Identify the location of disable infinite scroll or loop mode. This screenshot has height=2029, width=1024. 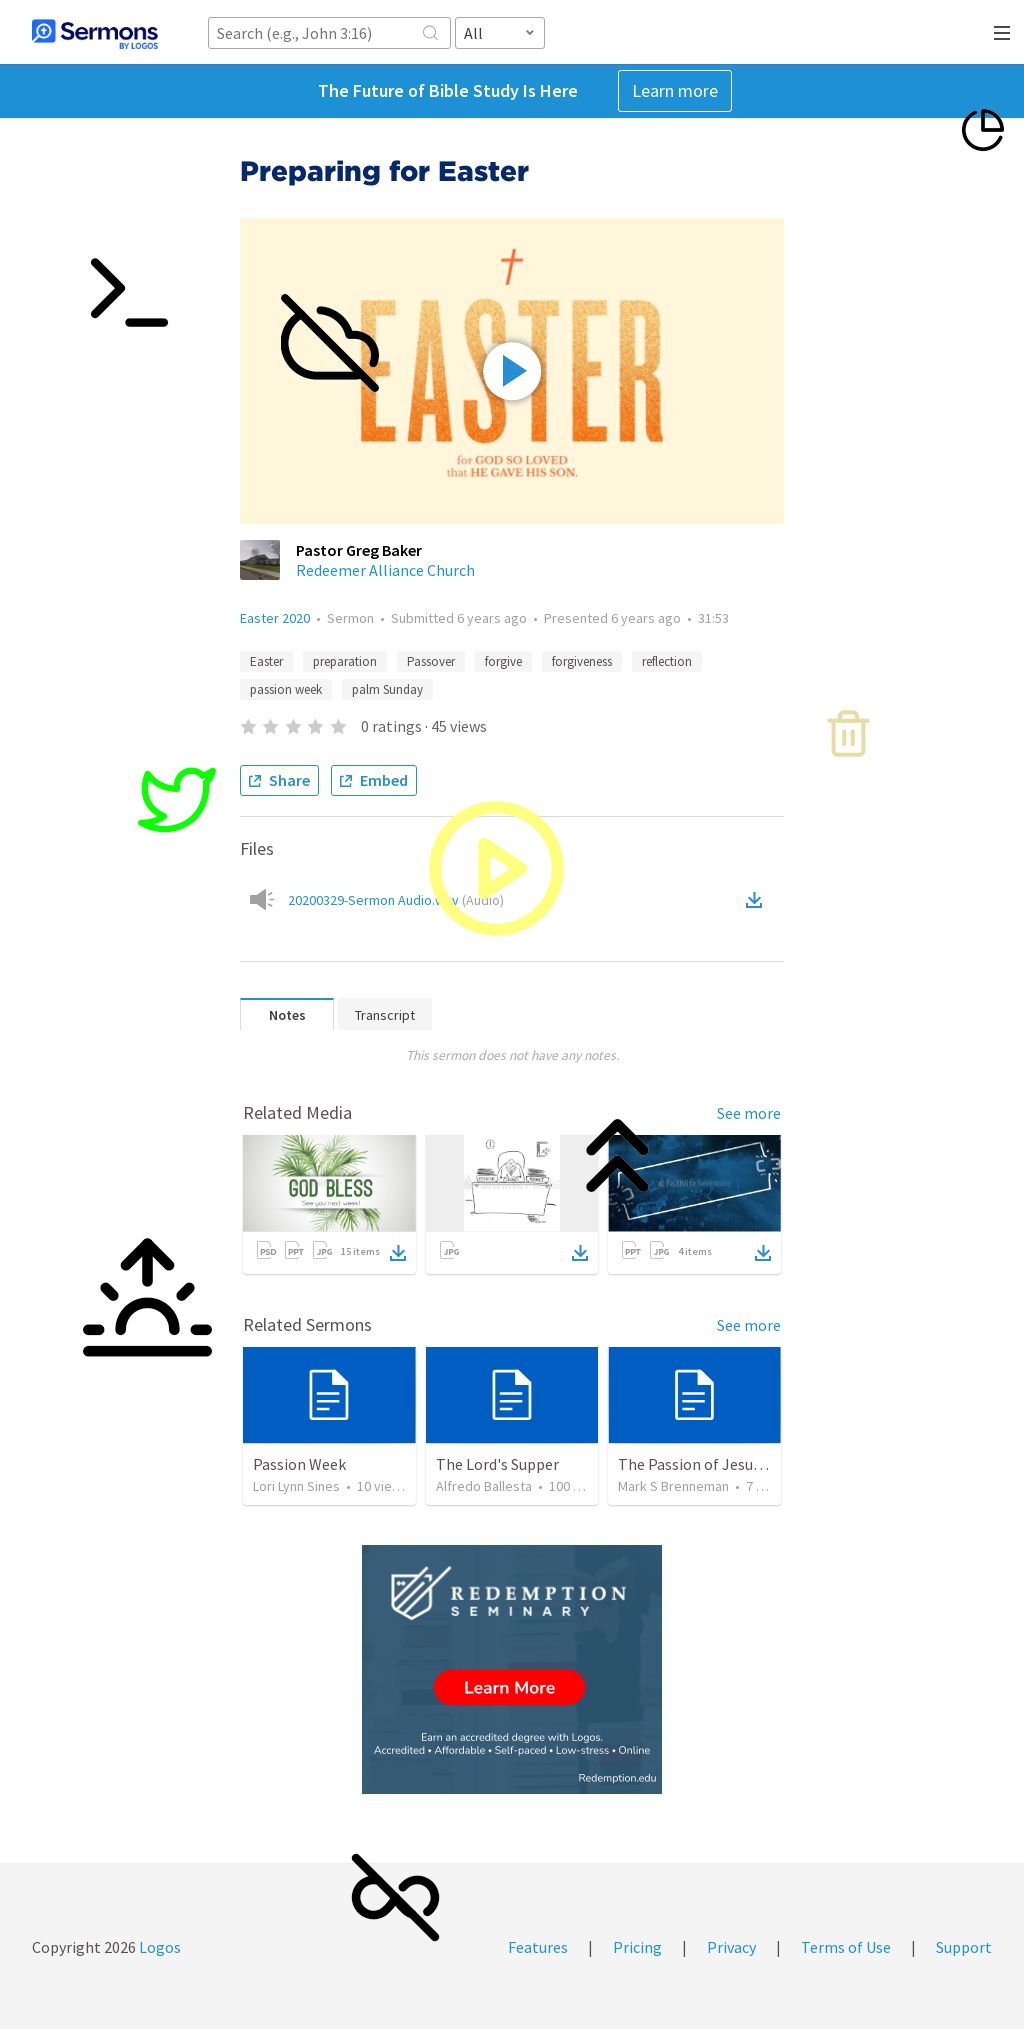
(395, 1897).